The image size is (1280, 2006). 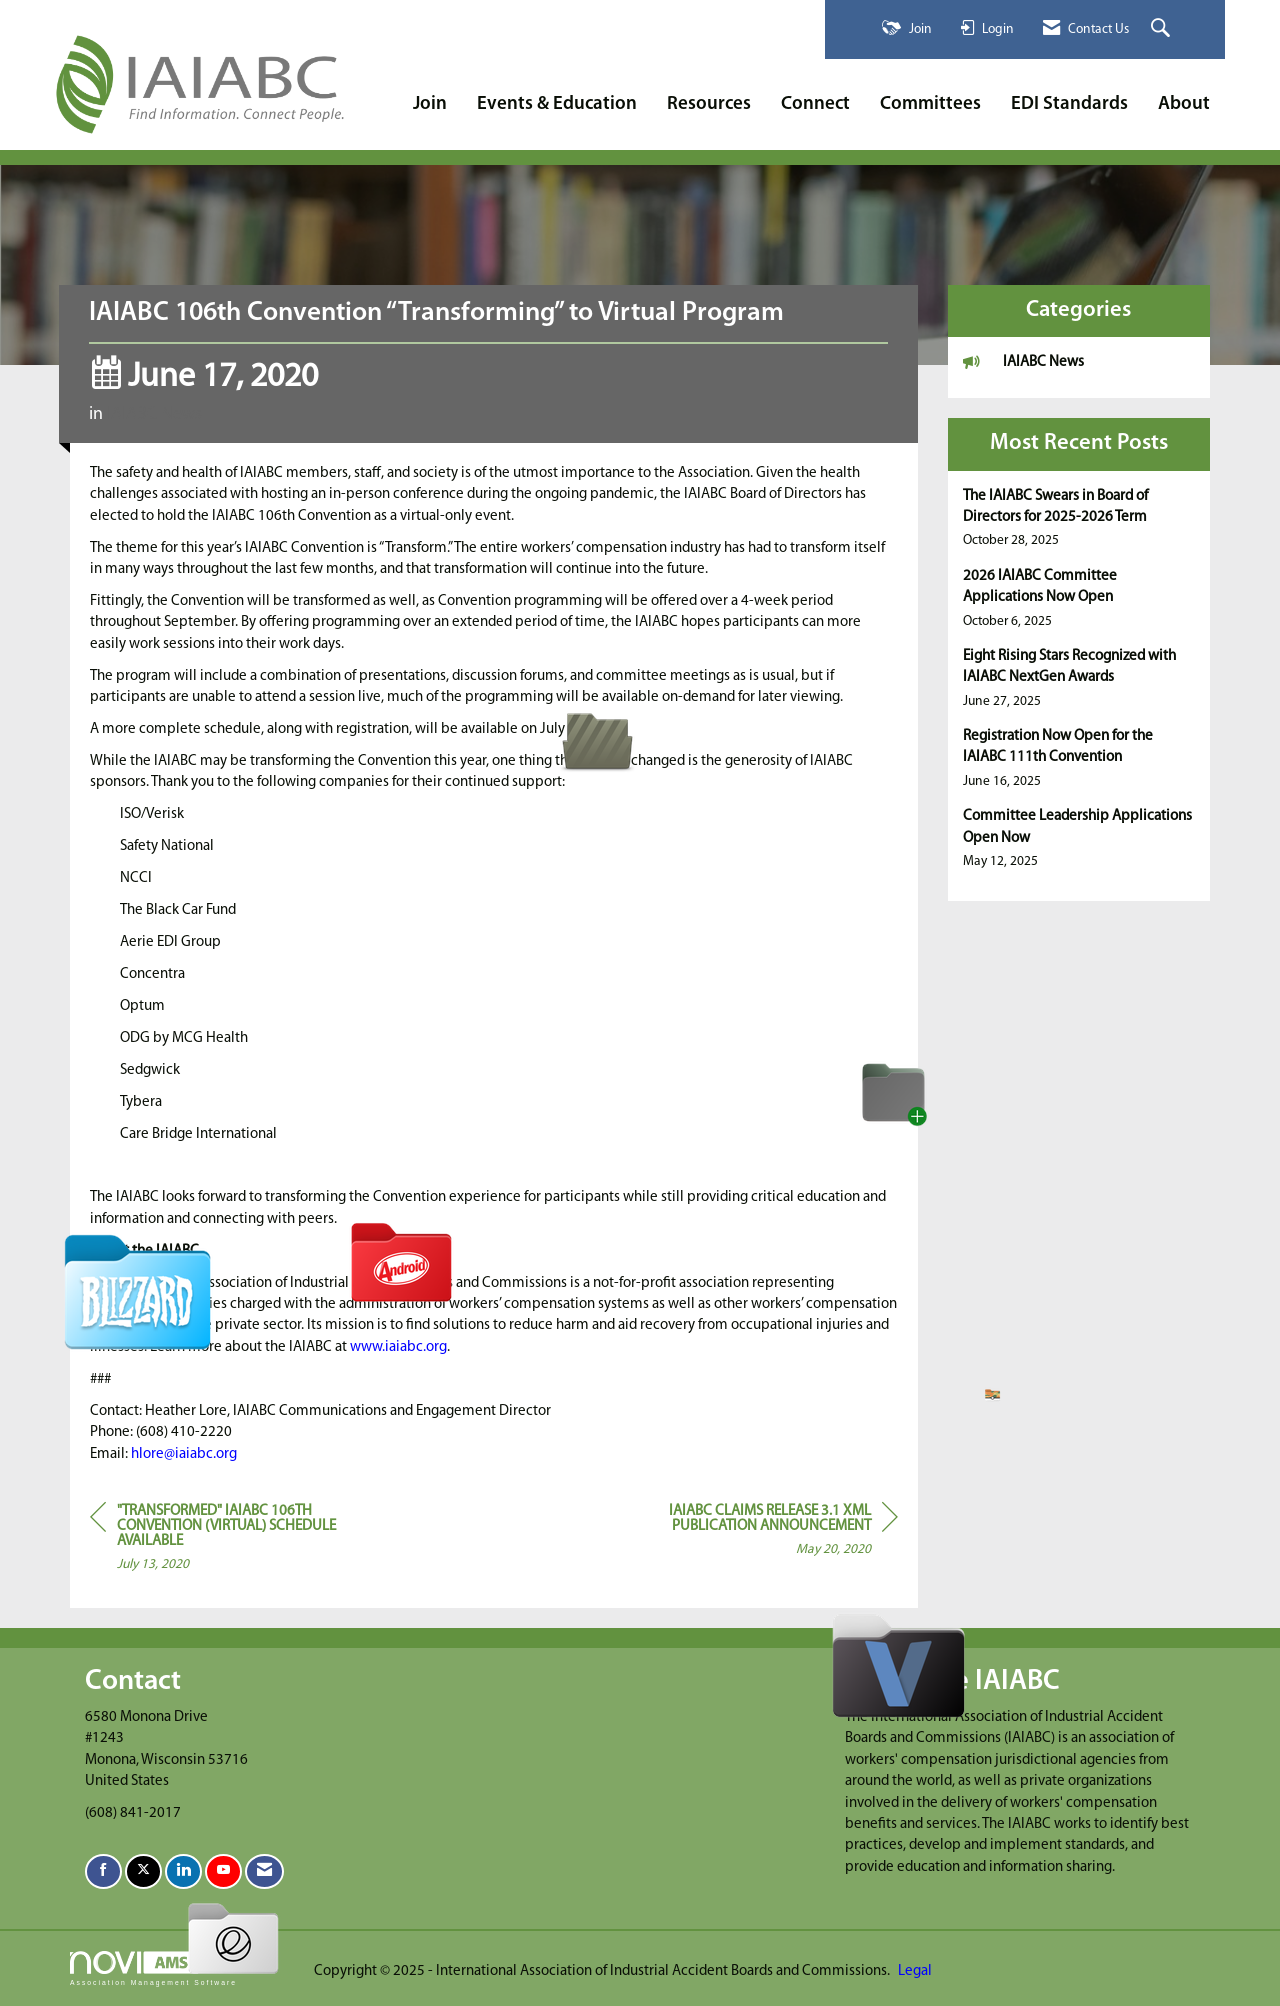 I want to click on create a new folder, so click(x=893, y=1092).